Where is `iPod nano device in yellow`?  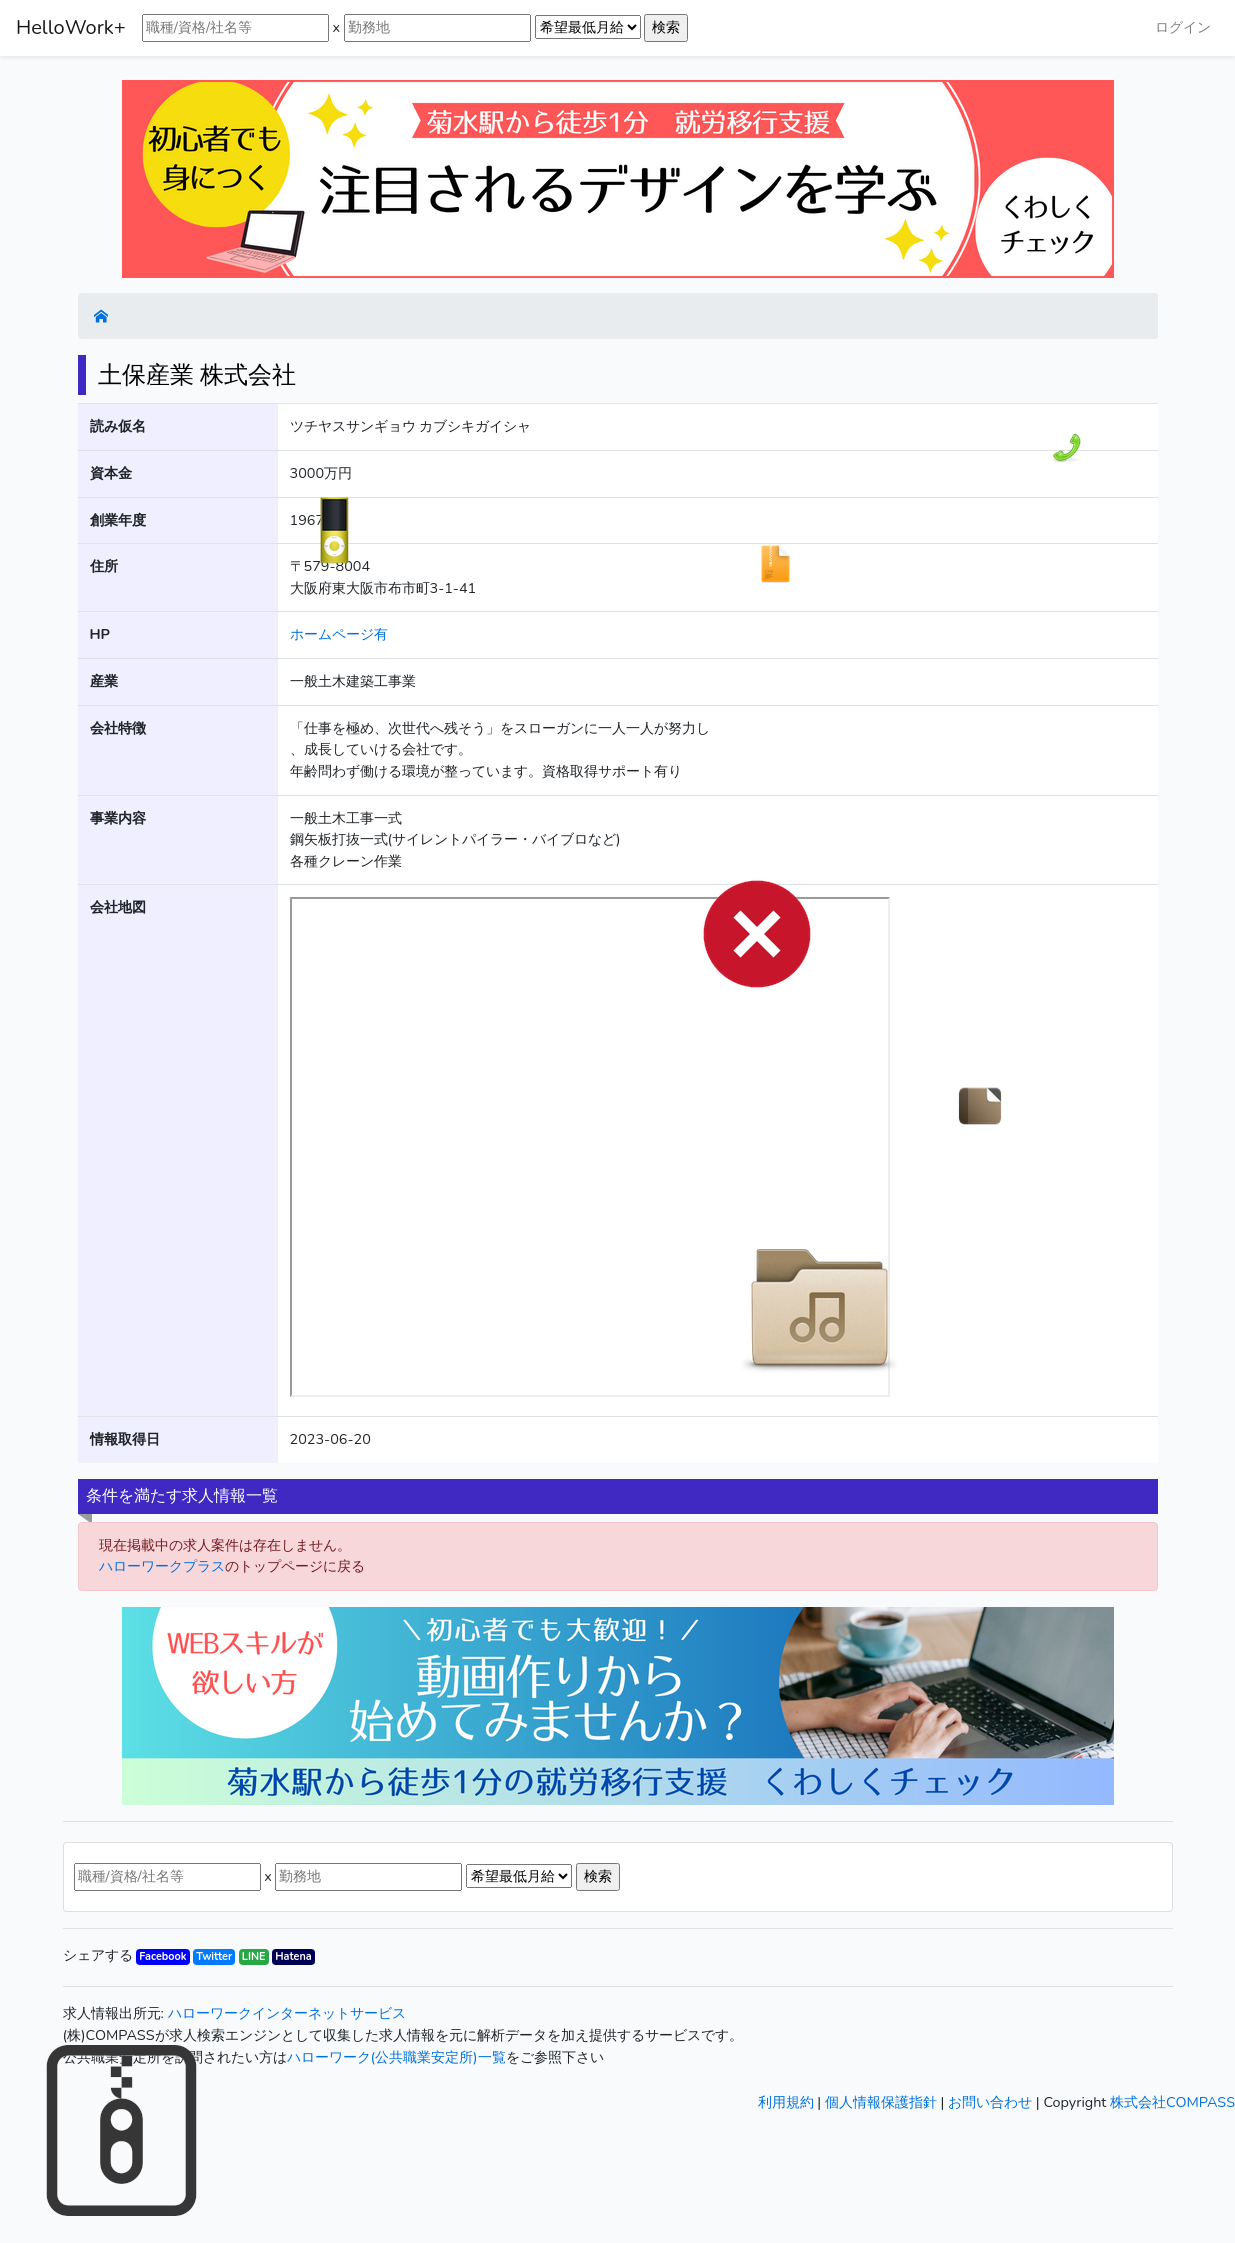 iPod nano device in yellow is located at coordinates (334, 531).